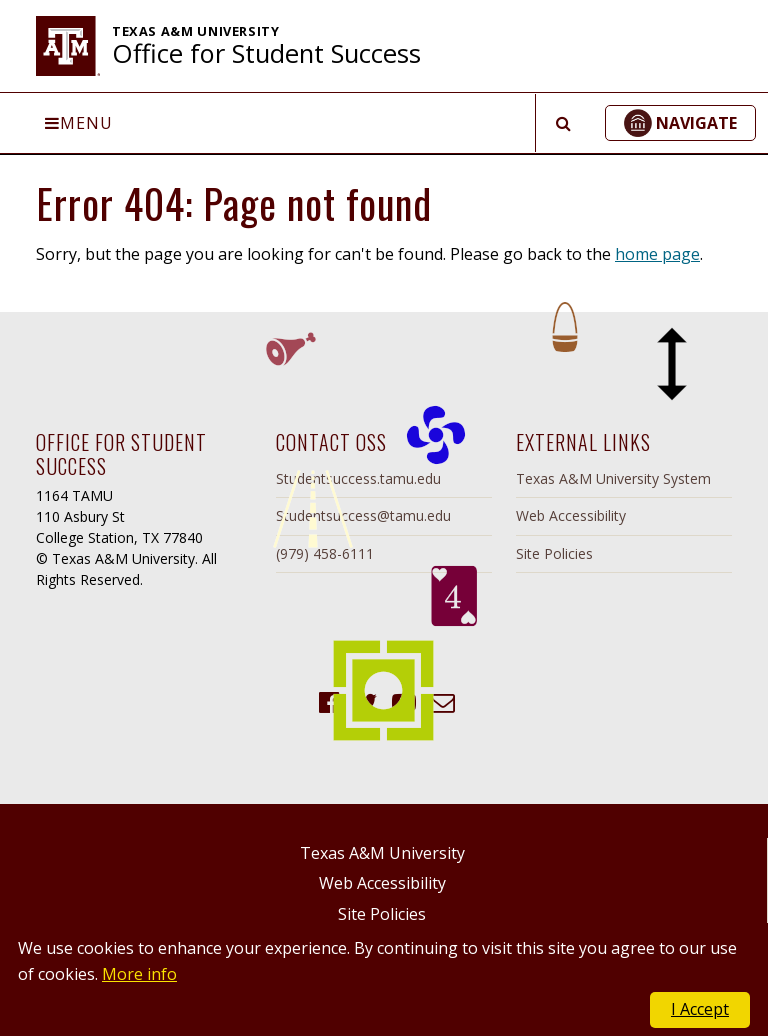  I want to click on indicates activity or live status, so click(436, 435).